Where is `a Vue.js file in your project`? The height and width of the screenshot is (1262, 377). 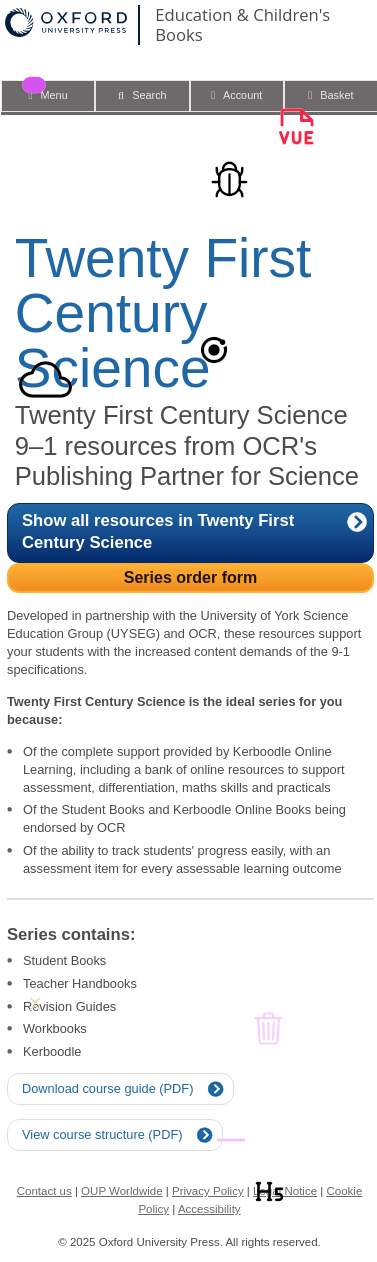
a Vue.js file in your project is located at coordinates (297, 128).